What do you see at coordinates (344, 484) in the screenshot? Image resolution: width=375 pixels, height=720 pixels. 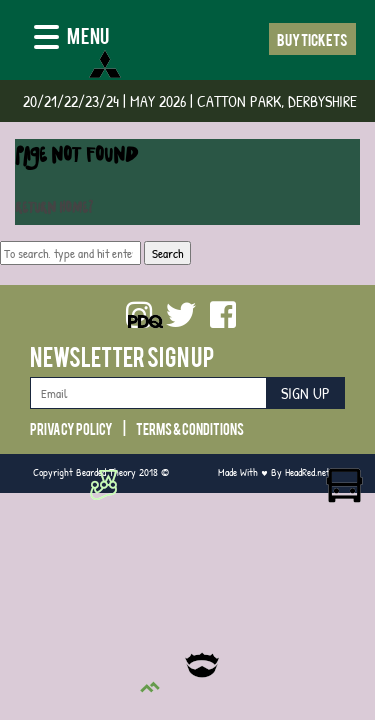 I see `view bus routes or schedules` at bounding box center [344, 484].